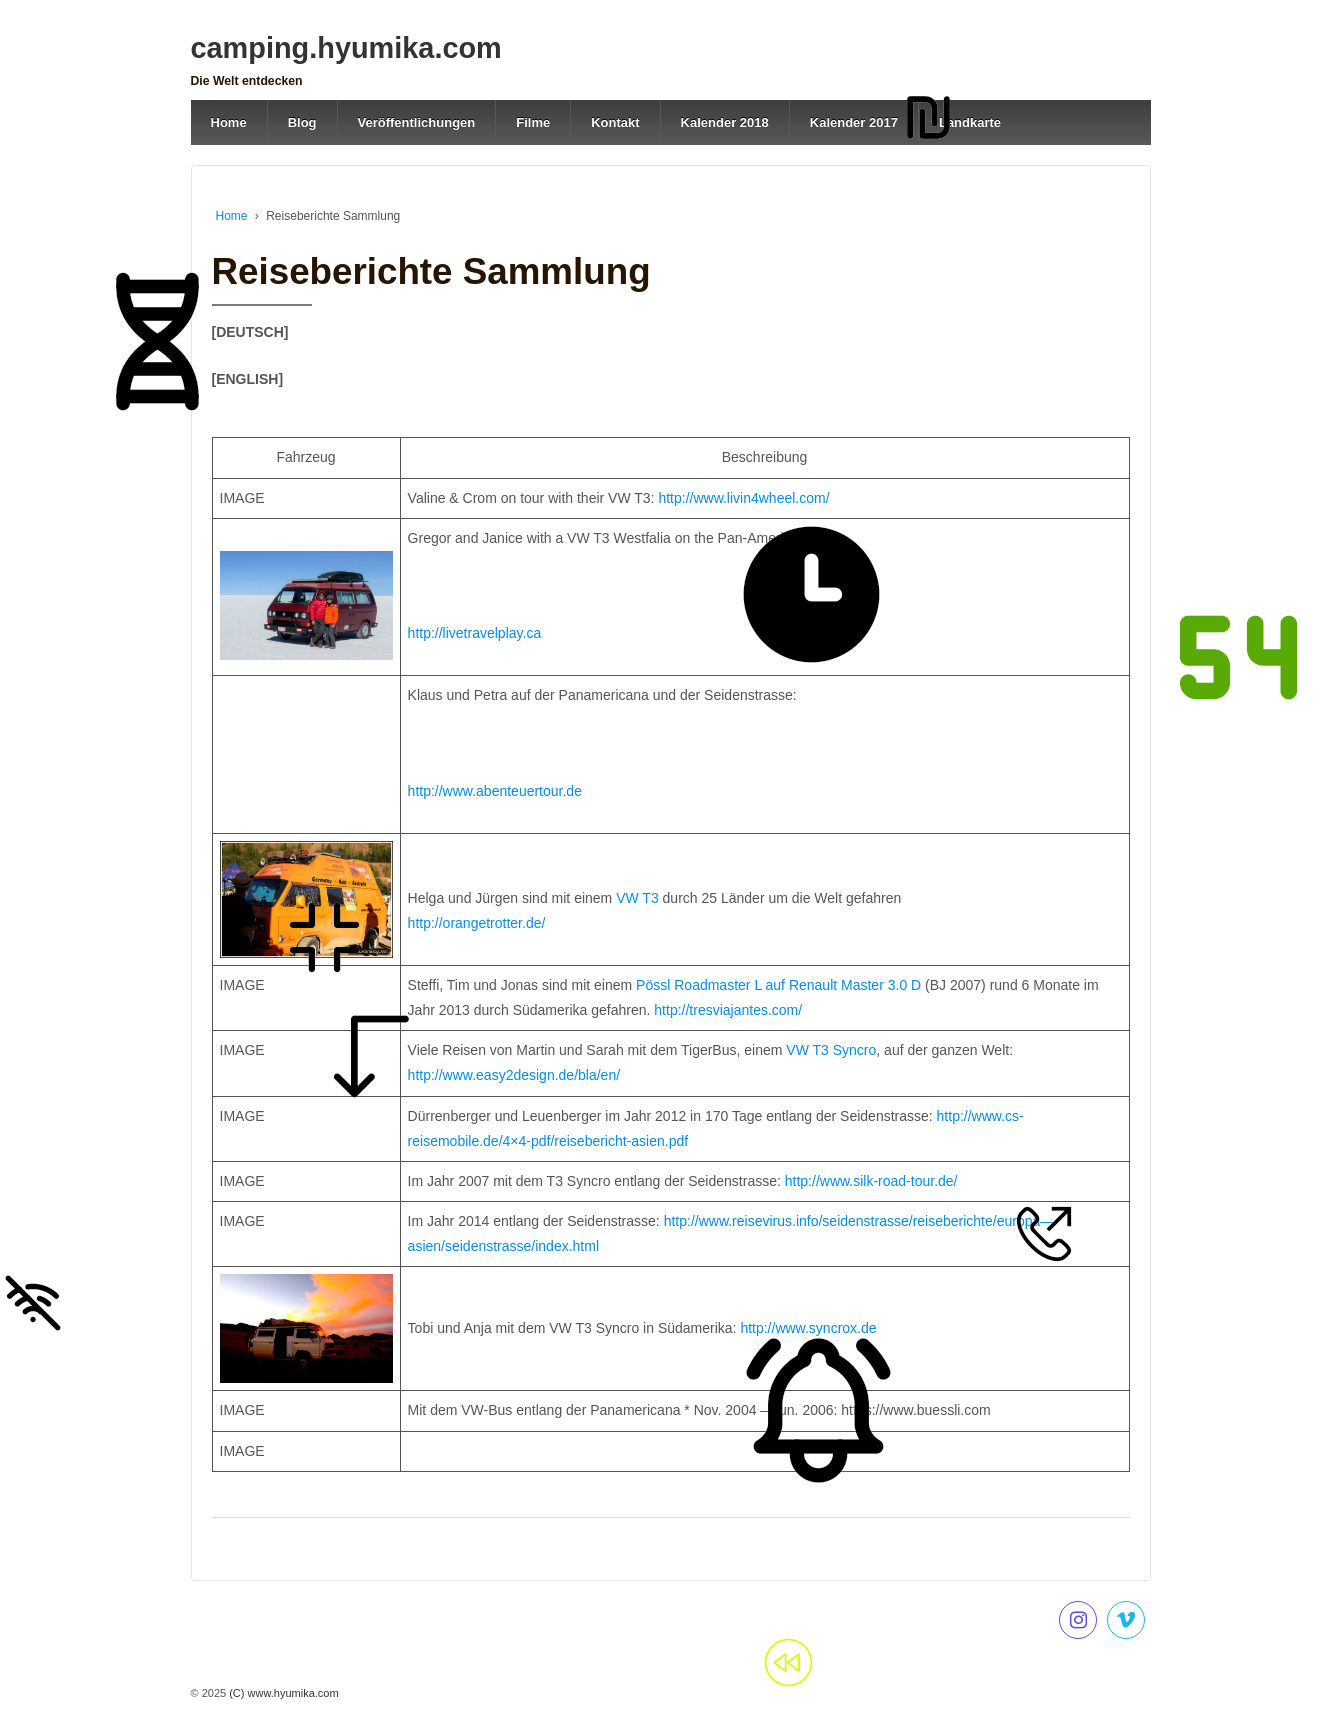  I want to click on indicates wifi is disabled or unavailable, so click(33, 1303).